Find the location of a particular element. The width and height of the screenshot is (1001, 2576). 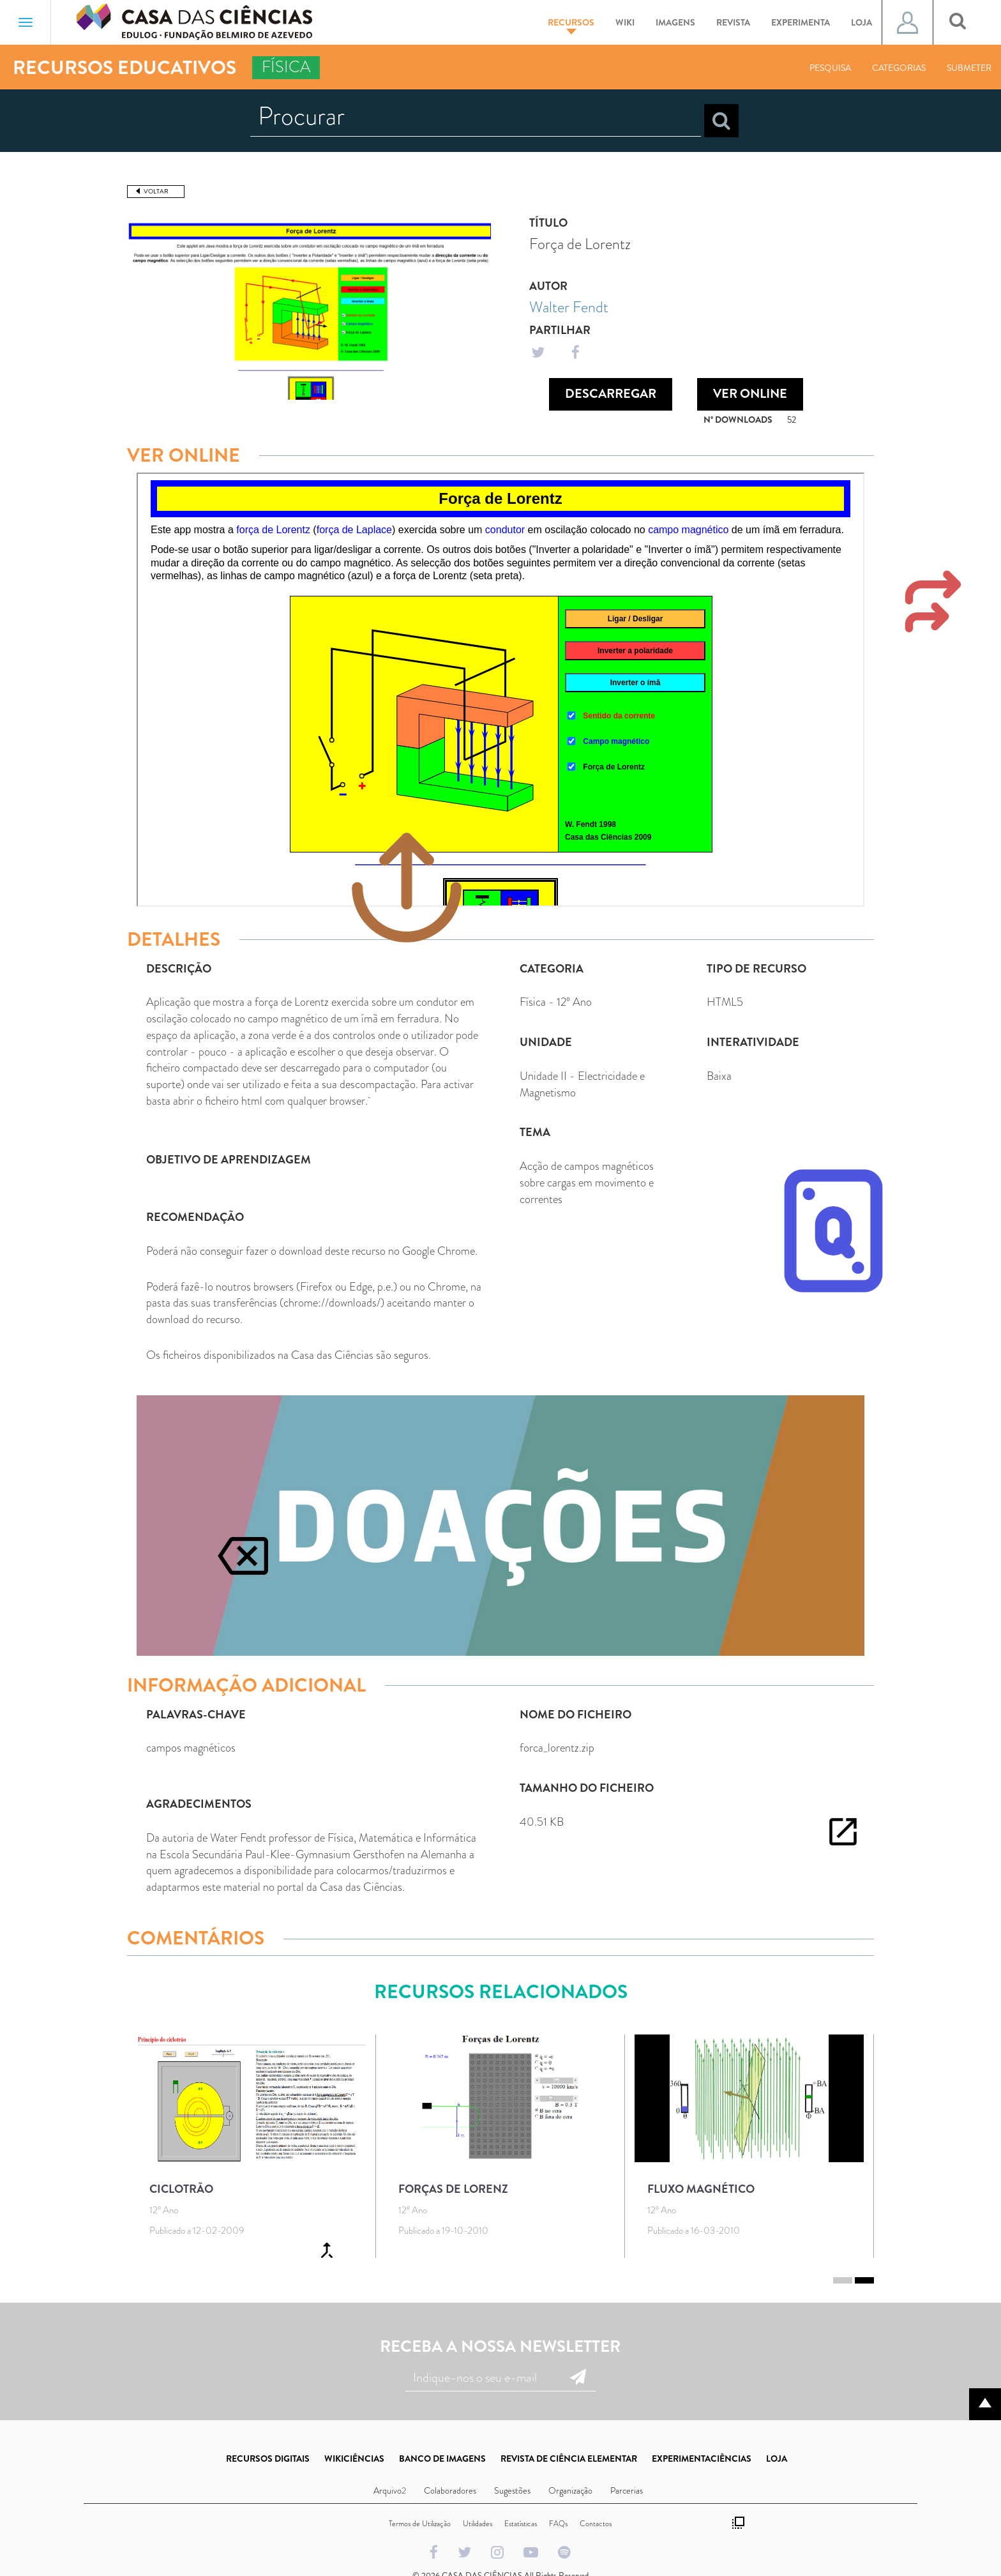

upload file or content is located at coordinates (407, 888).